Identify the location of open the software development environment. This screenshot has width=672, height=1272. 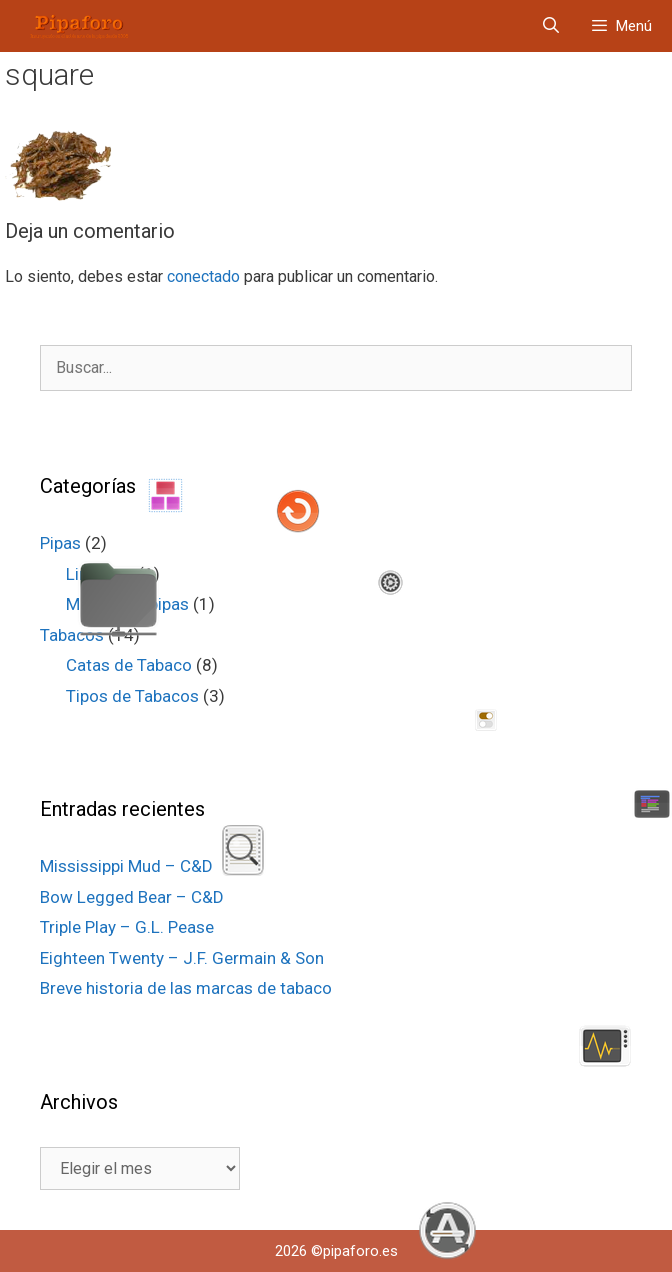
(652, 804).